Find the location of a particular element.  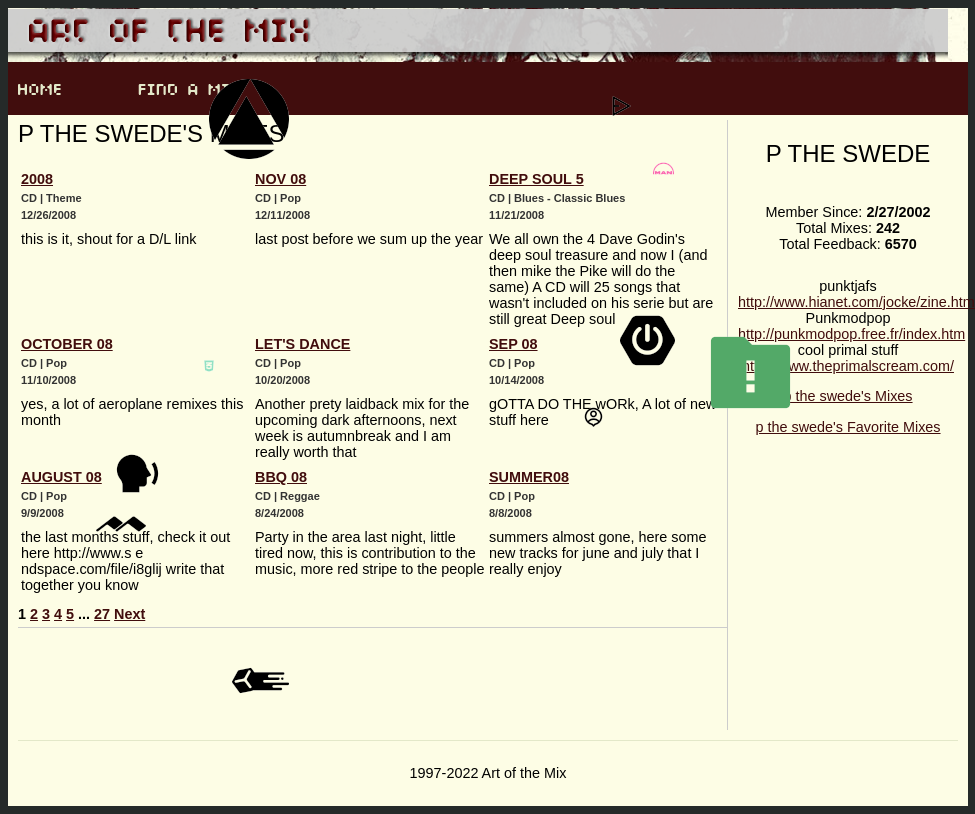

folder contains items that need attention is located at coordinates (750, 372).